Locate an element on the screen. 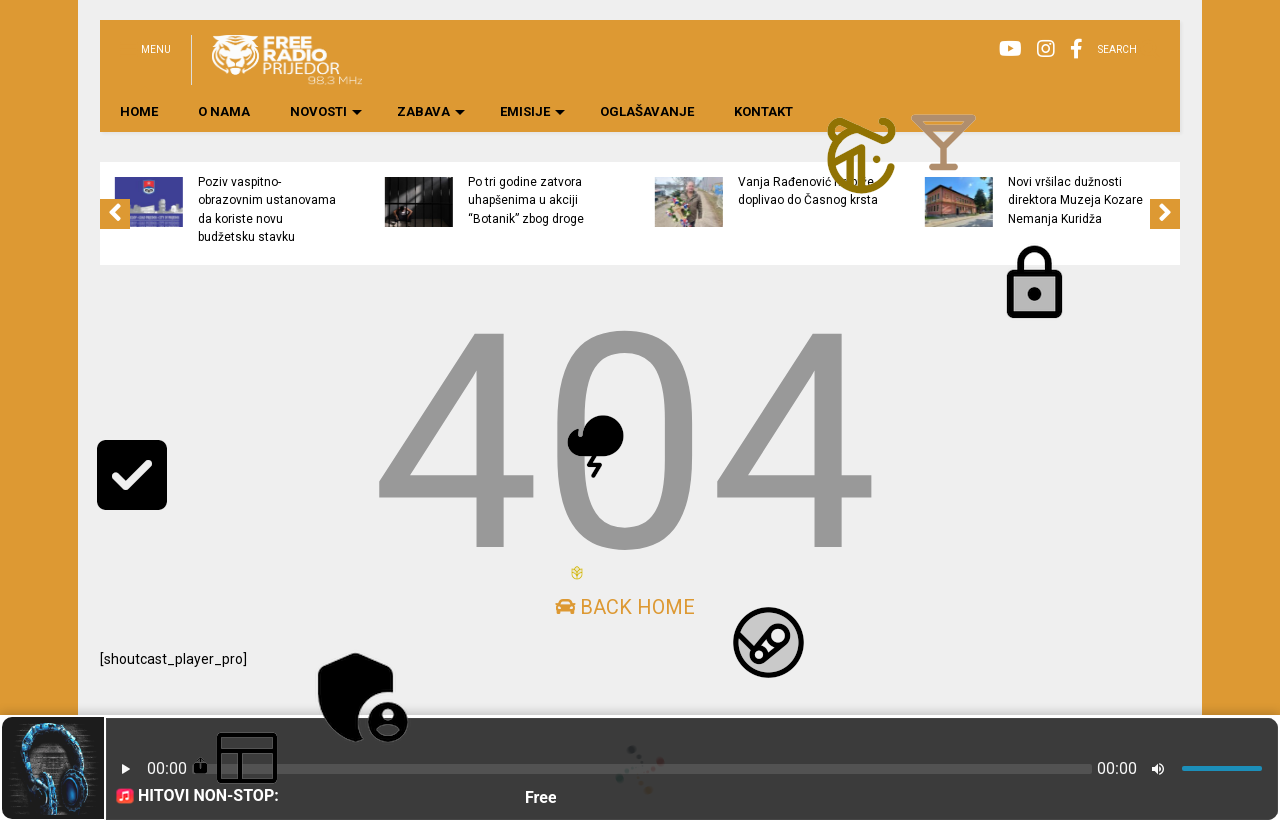 The width and height of the screenshot is (1280, 825). open Steam application is located at coordinates (768, 642).